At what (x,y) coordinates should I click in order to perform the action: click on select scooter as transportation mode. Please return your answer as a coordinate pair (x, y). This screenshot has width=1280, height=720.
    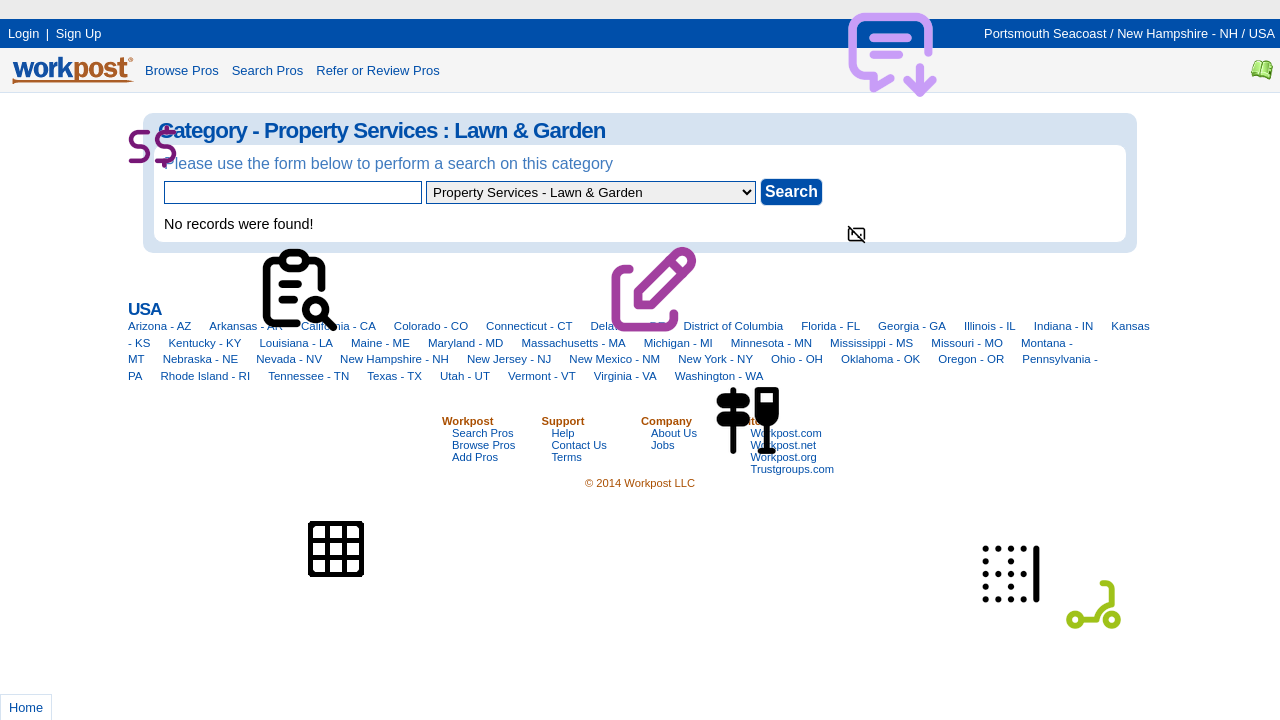
    Looking at the image, I should click on (1093, 604).